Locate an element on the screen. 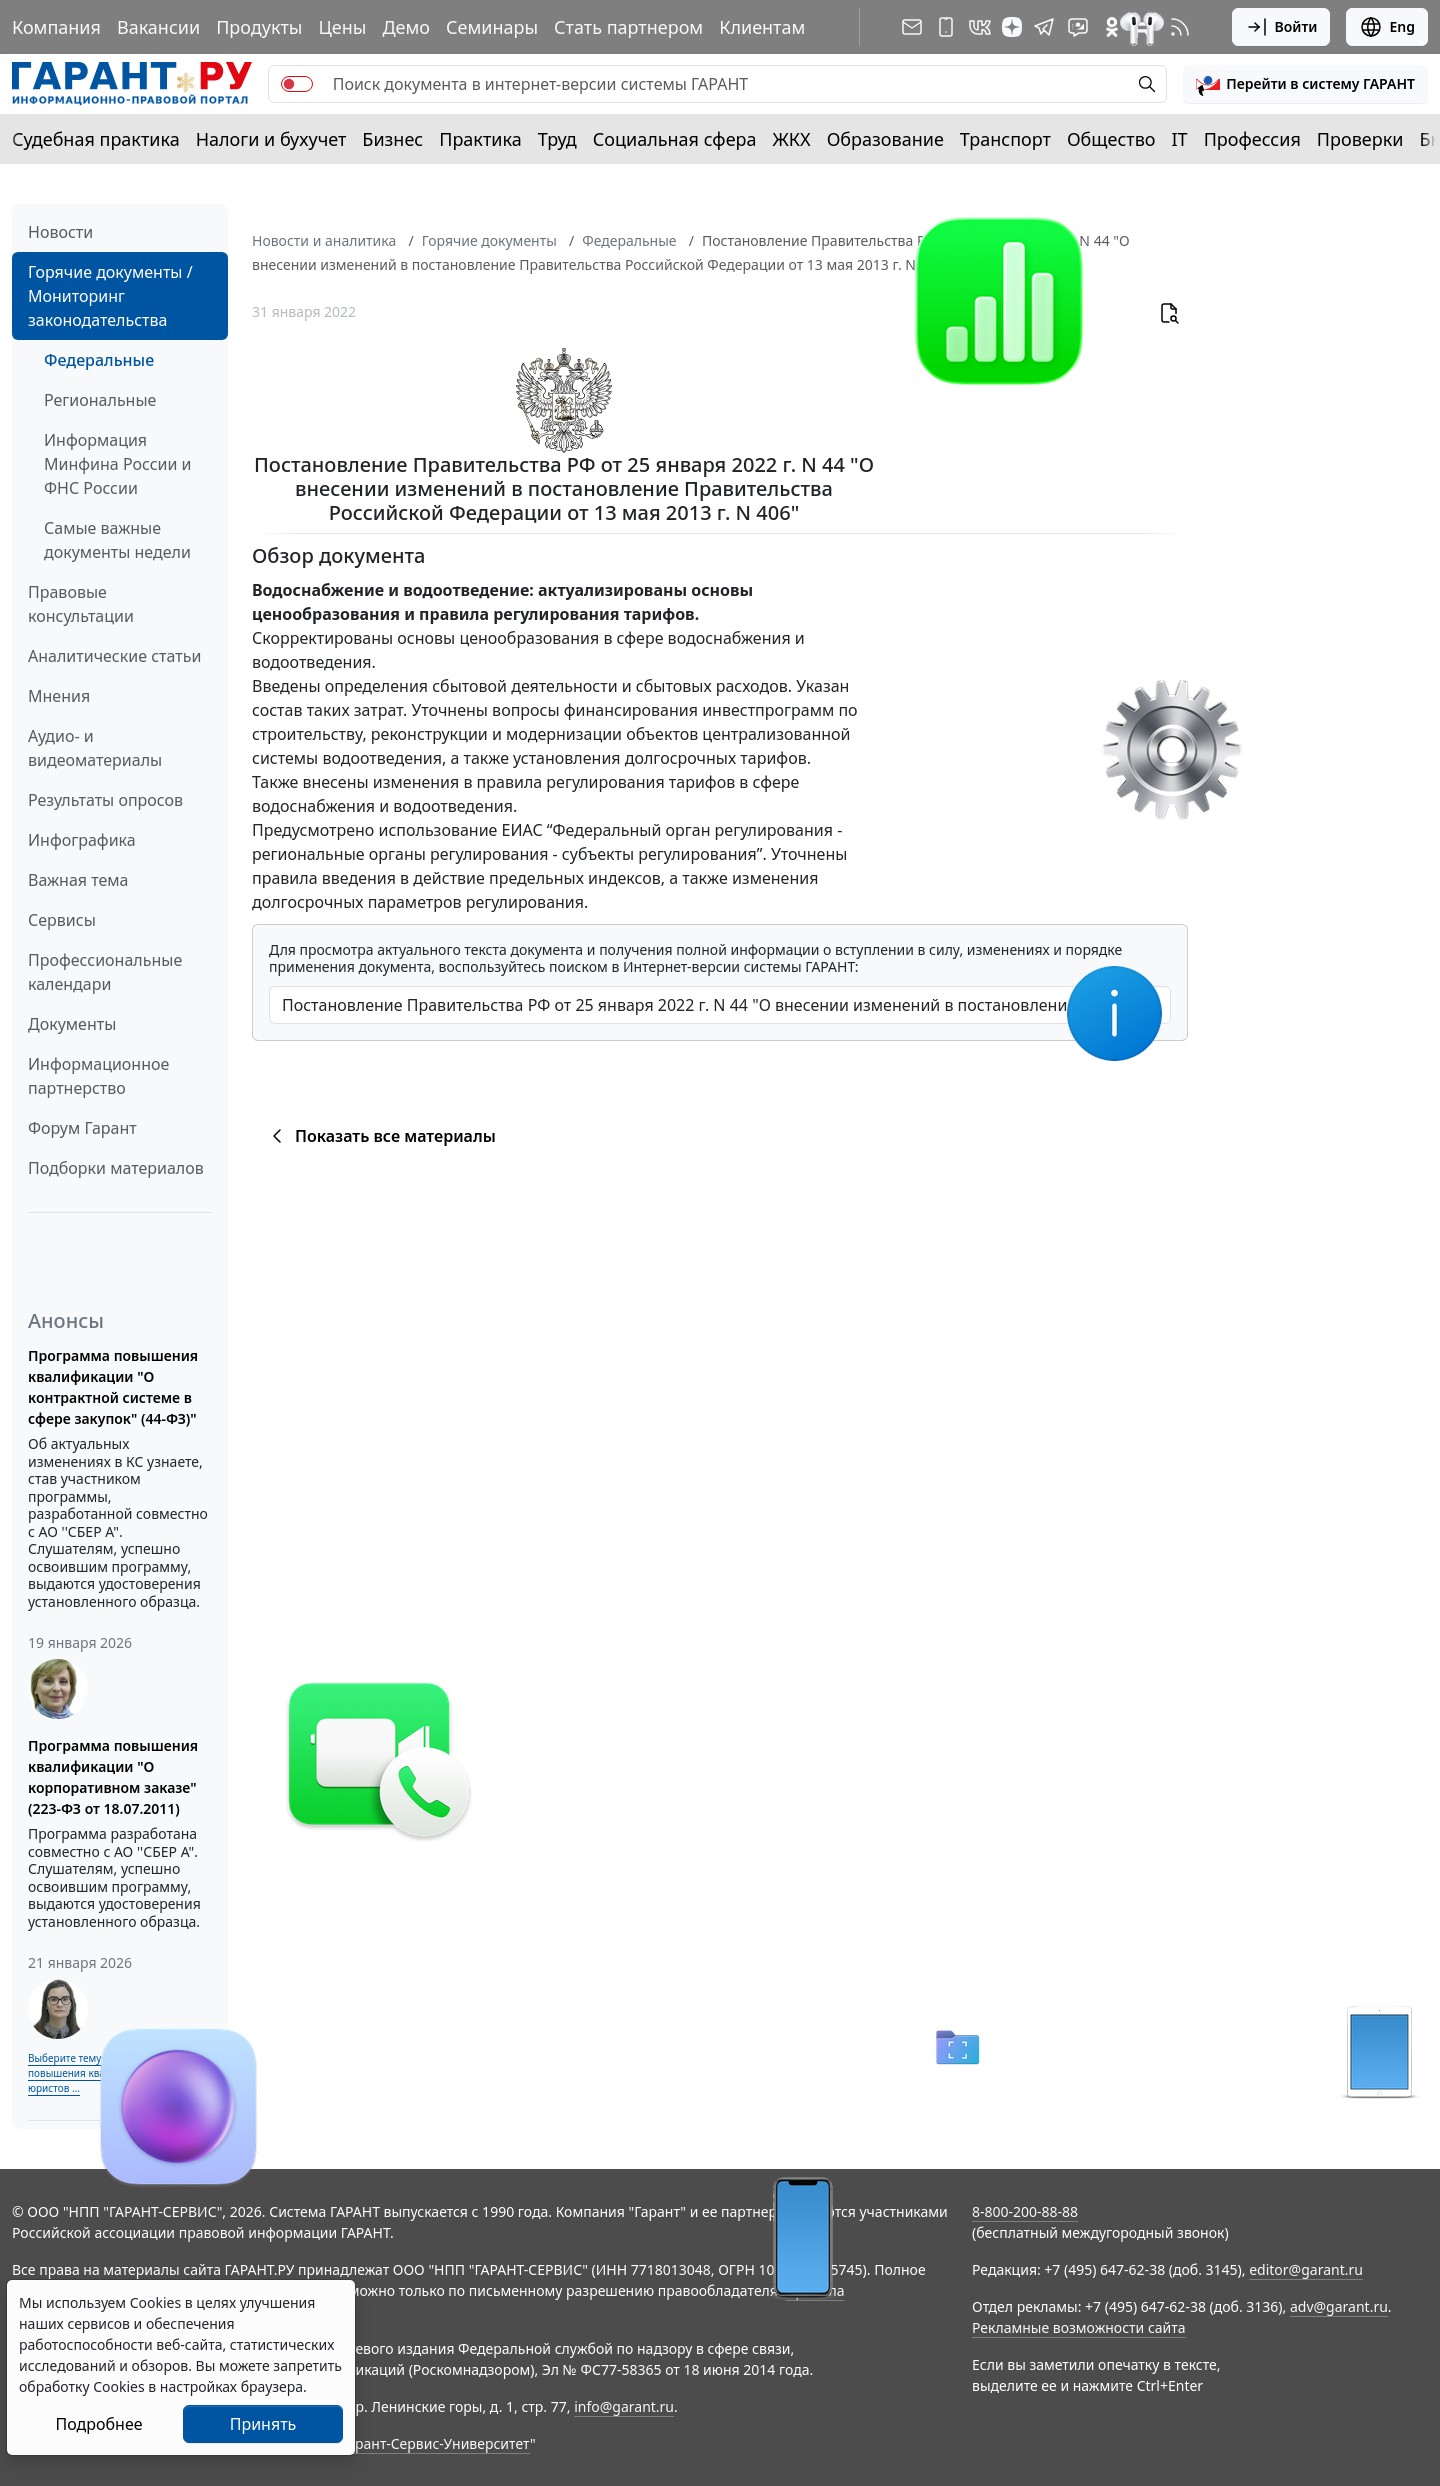 The width and height of the screenshot is (1440, 2486). access behavior settings in the media library is located at coordinates (1172, 750).